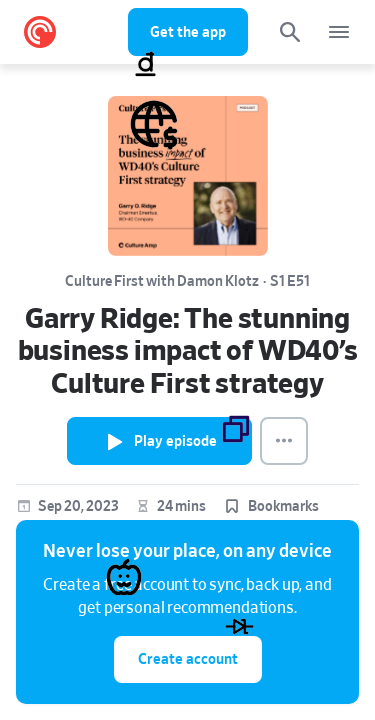 The image size is (375, 720). What do you see at coordinates (154, 124) in the screenshot?
I see `access international currency exchange` at bounding box center [154, 124].